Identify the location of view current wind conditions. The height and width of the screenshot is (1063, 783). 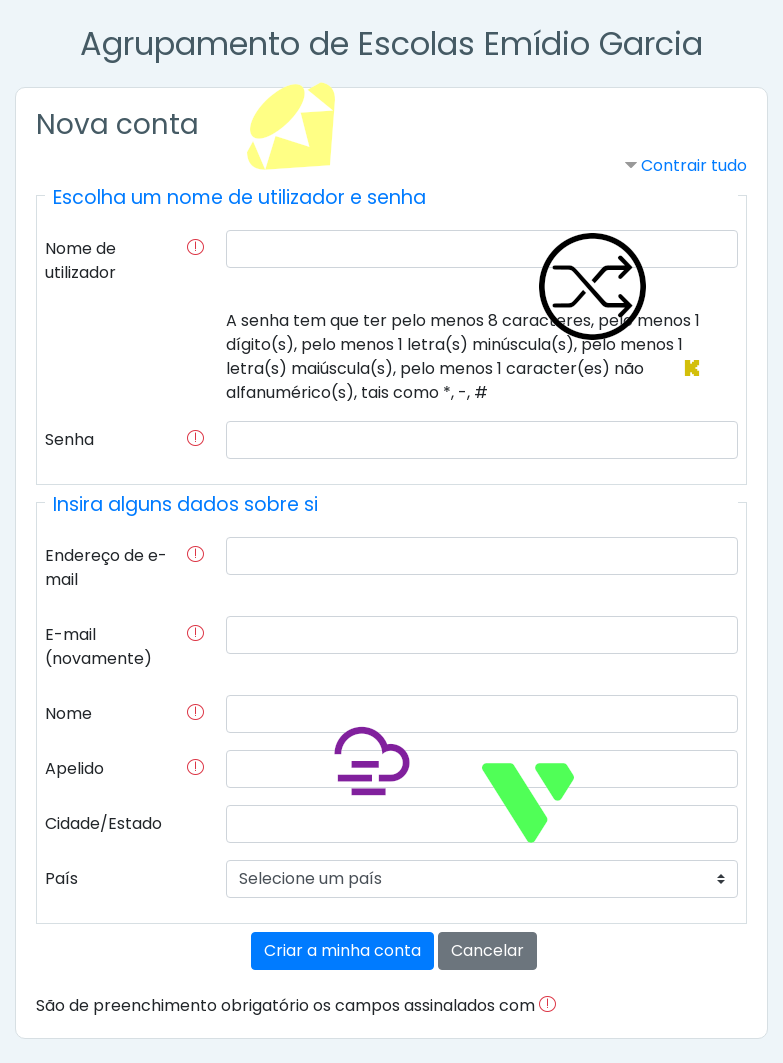
(372, 761).